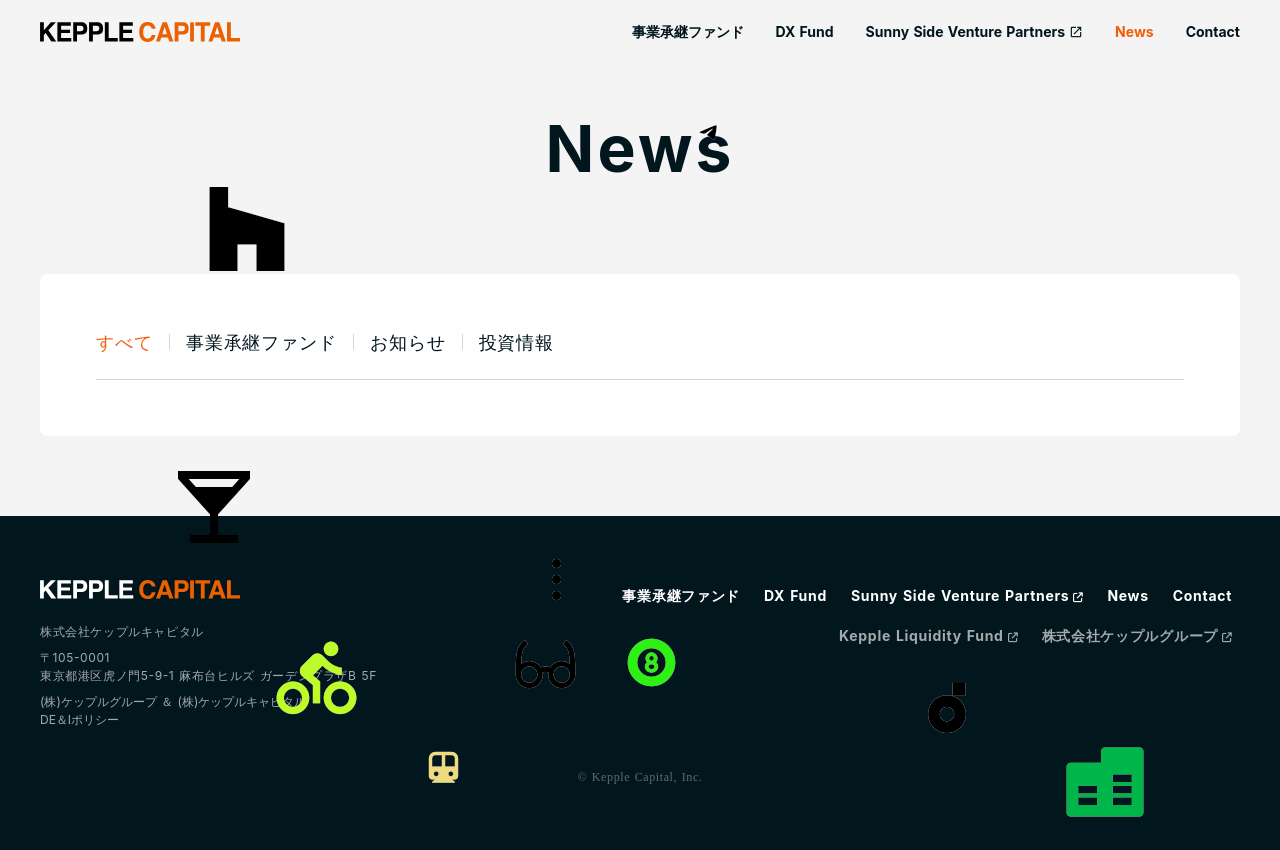 The width and height of the screenshot is (1280, 850). What do you see at coordinates (443, 766) in the screenshot?
I see `view subway or metro transit options` at bounding box center [443, 766].